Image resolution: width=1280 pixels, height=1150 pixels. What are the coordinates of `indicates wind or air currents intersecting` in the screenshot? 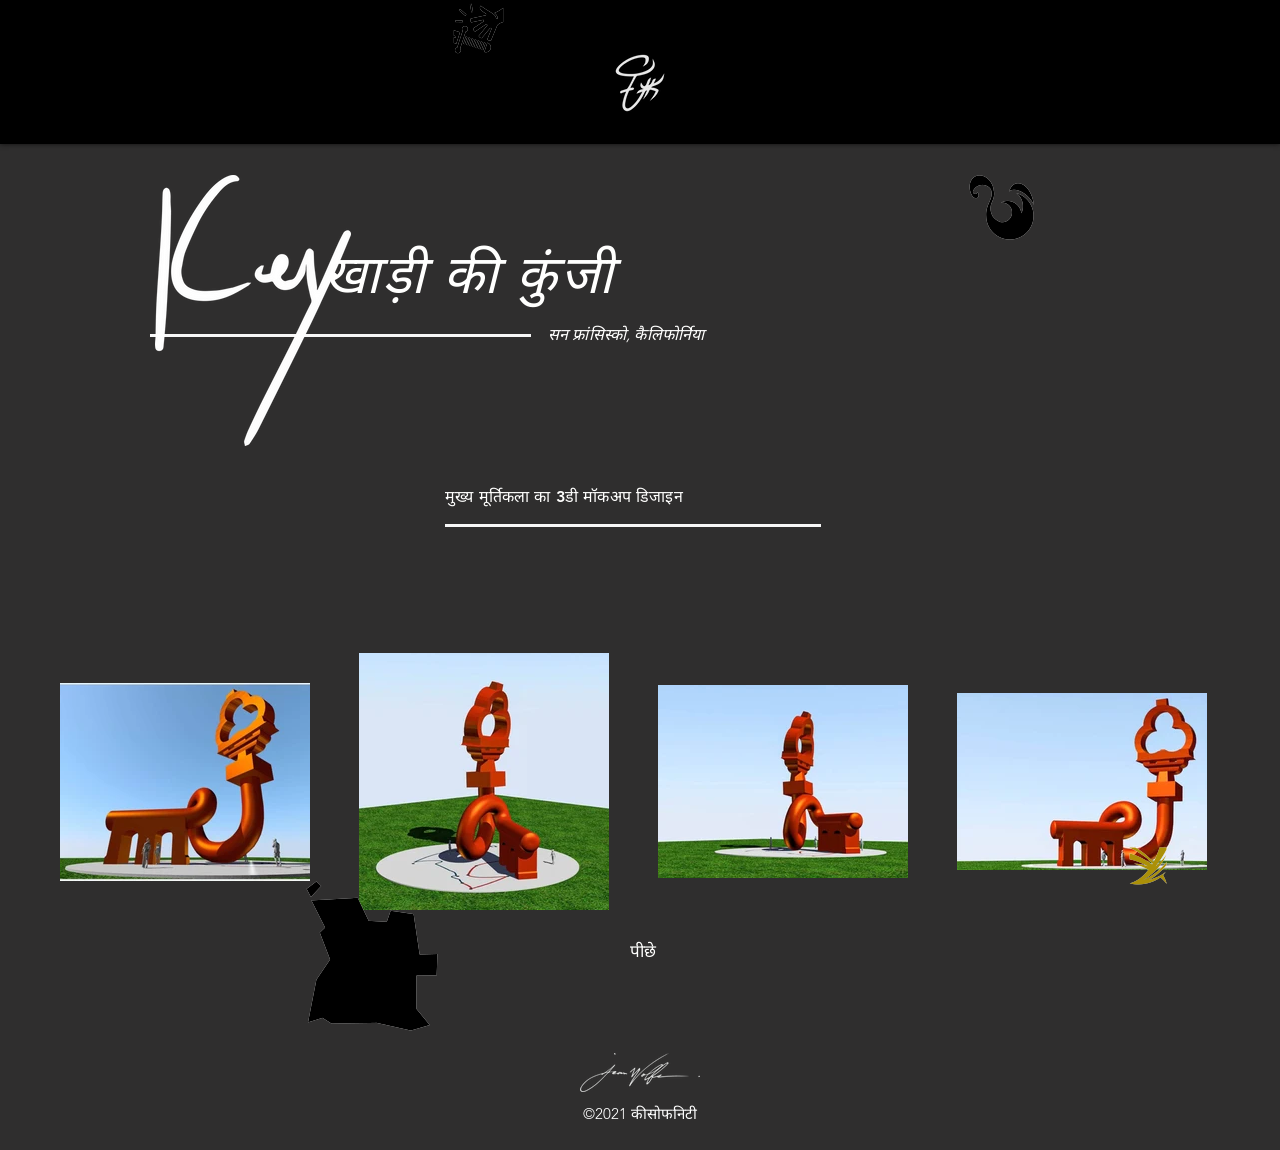 It's located at (1148, 866).